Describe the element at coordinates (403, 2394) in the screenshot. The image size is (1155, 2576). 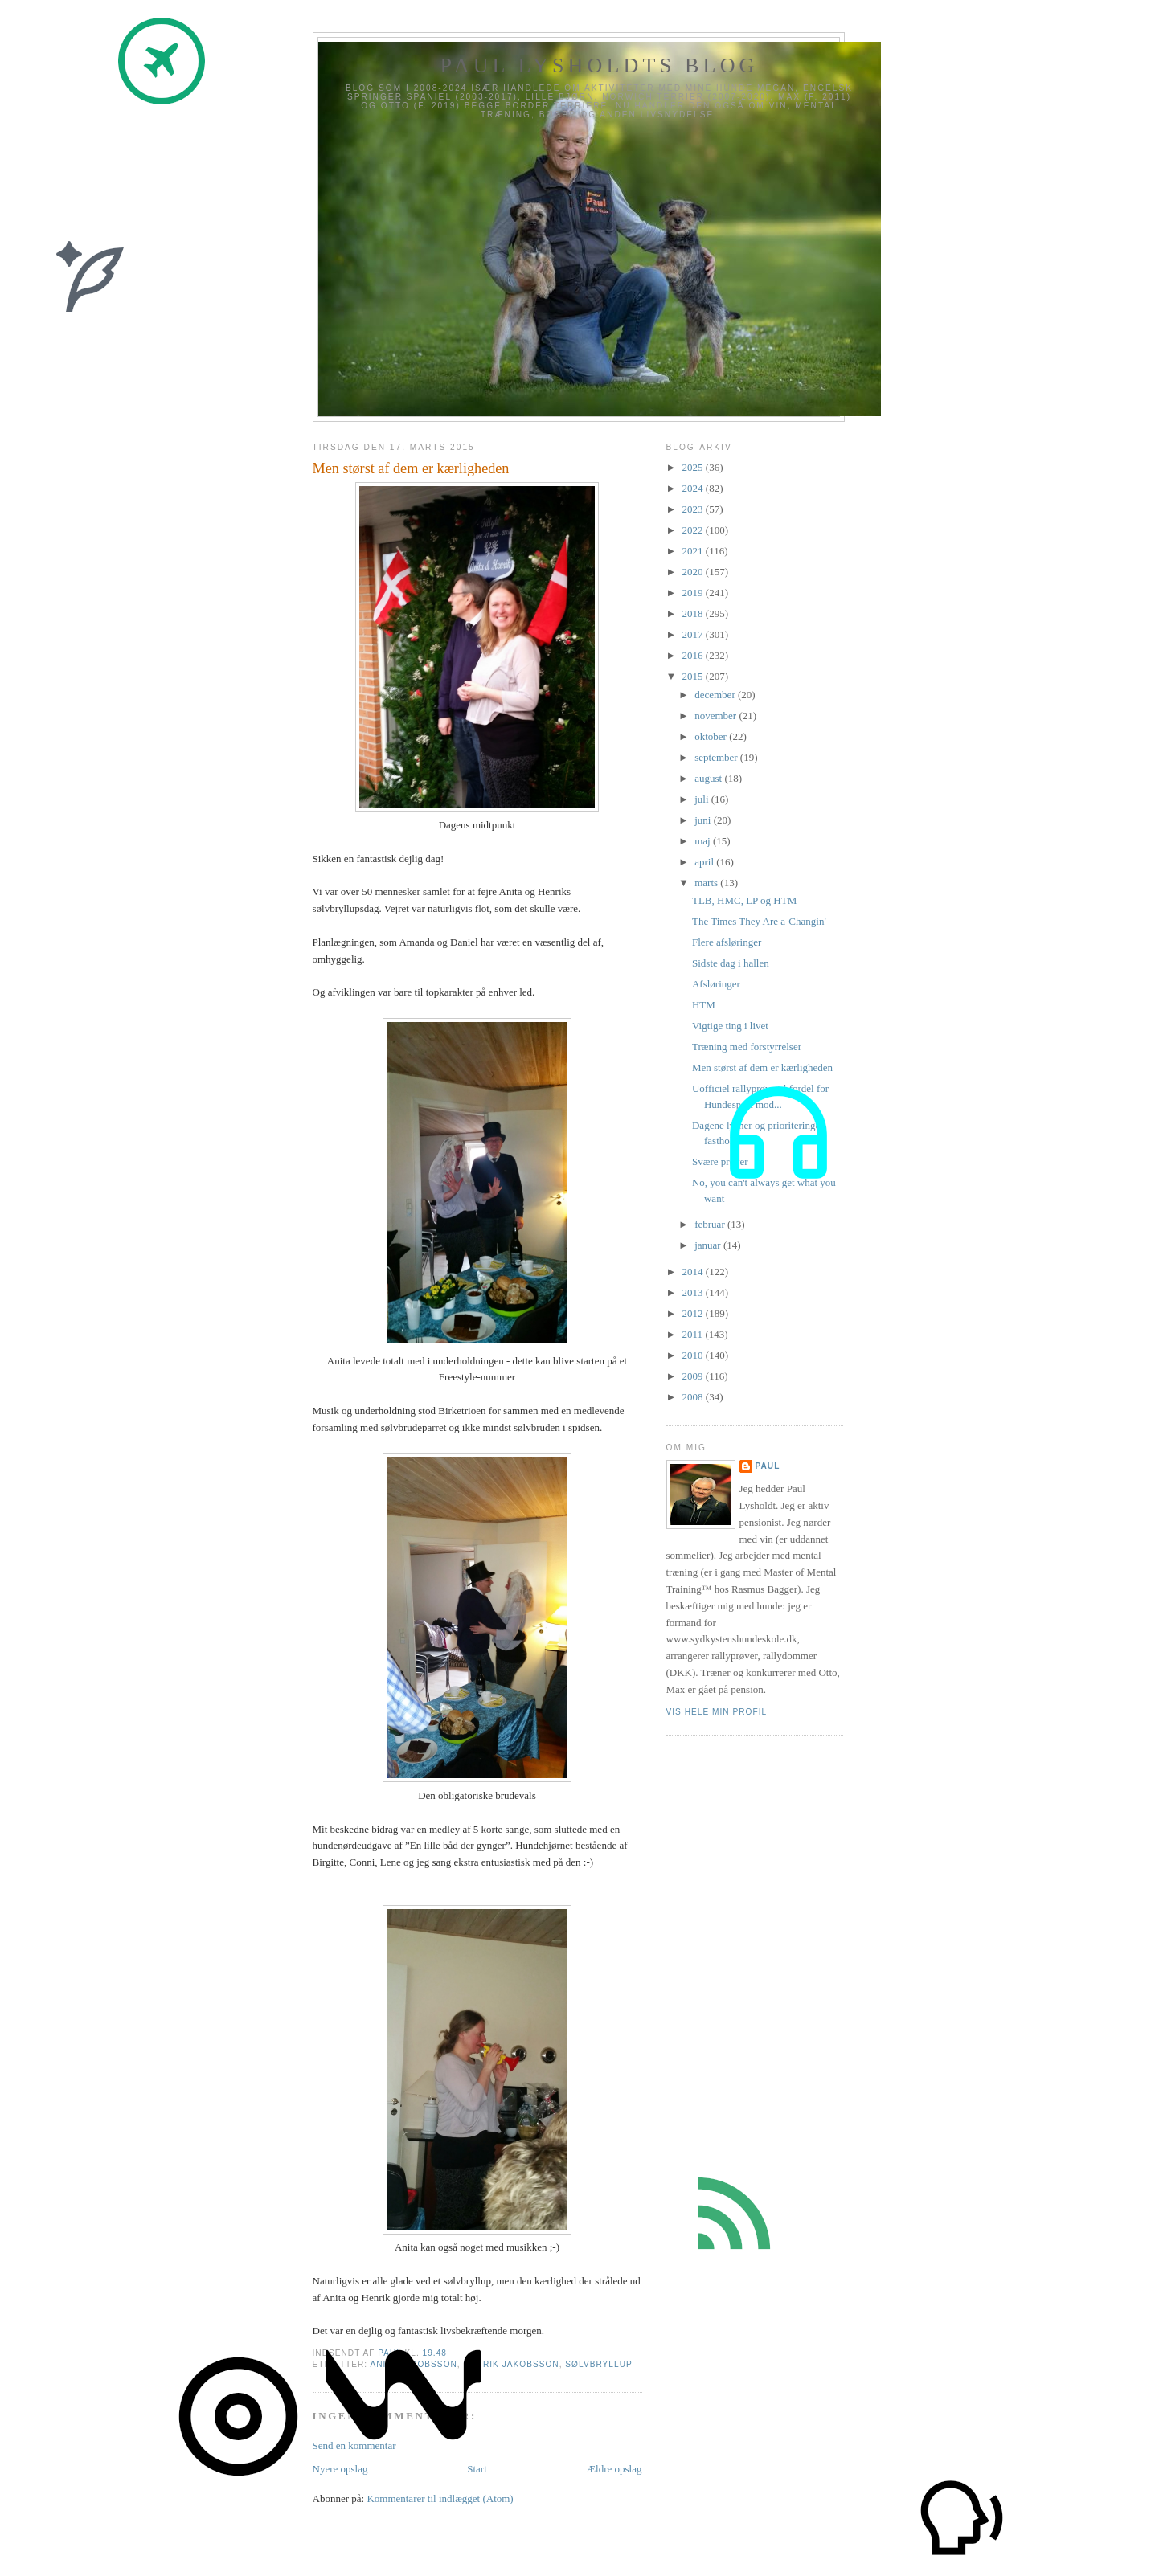
I see `open windsurf code editor` at that location.